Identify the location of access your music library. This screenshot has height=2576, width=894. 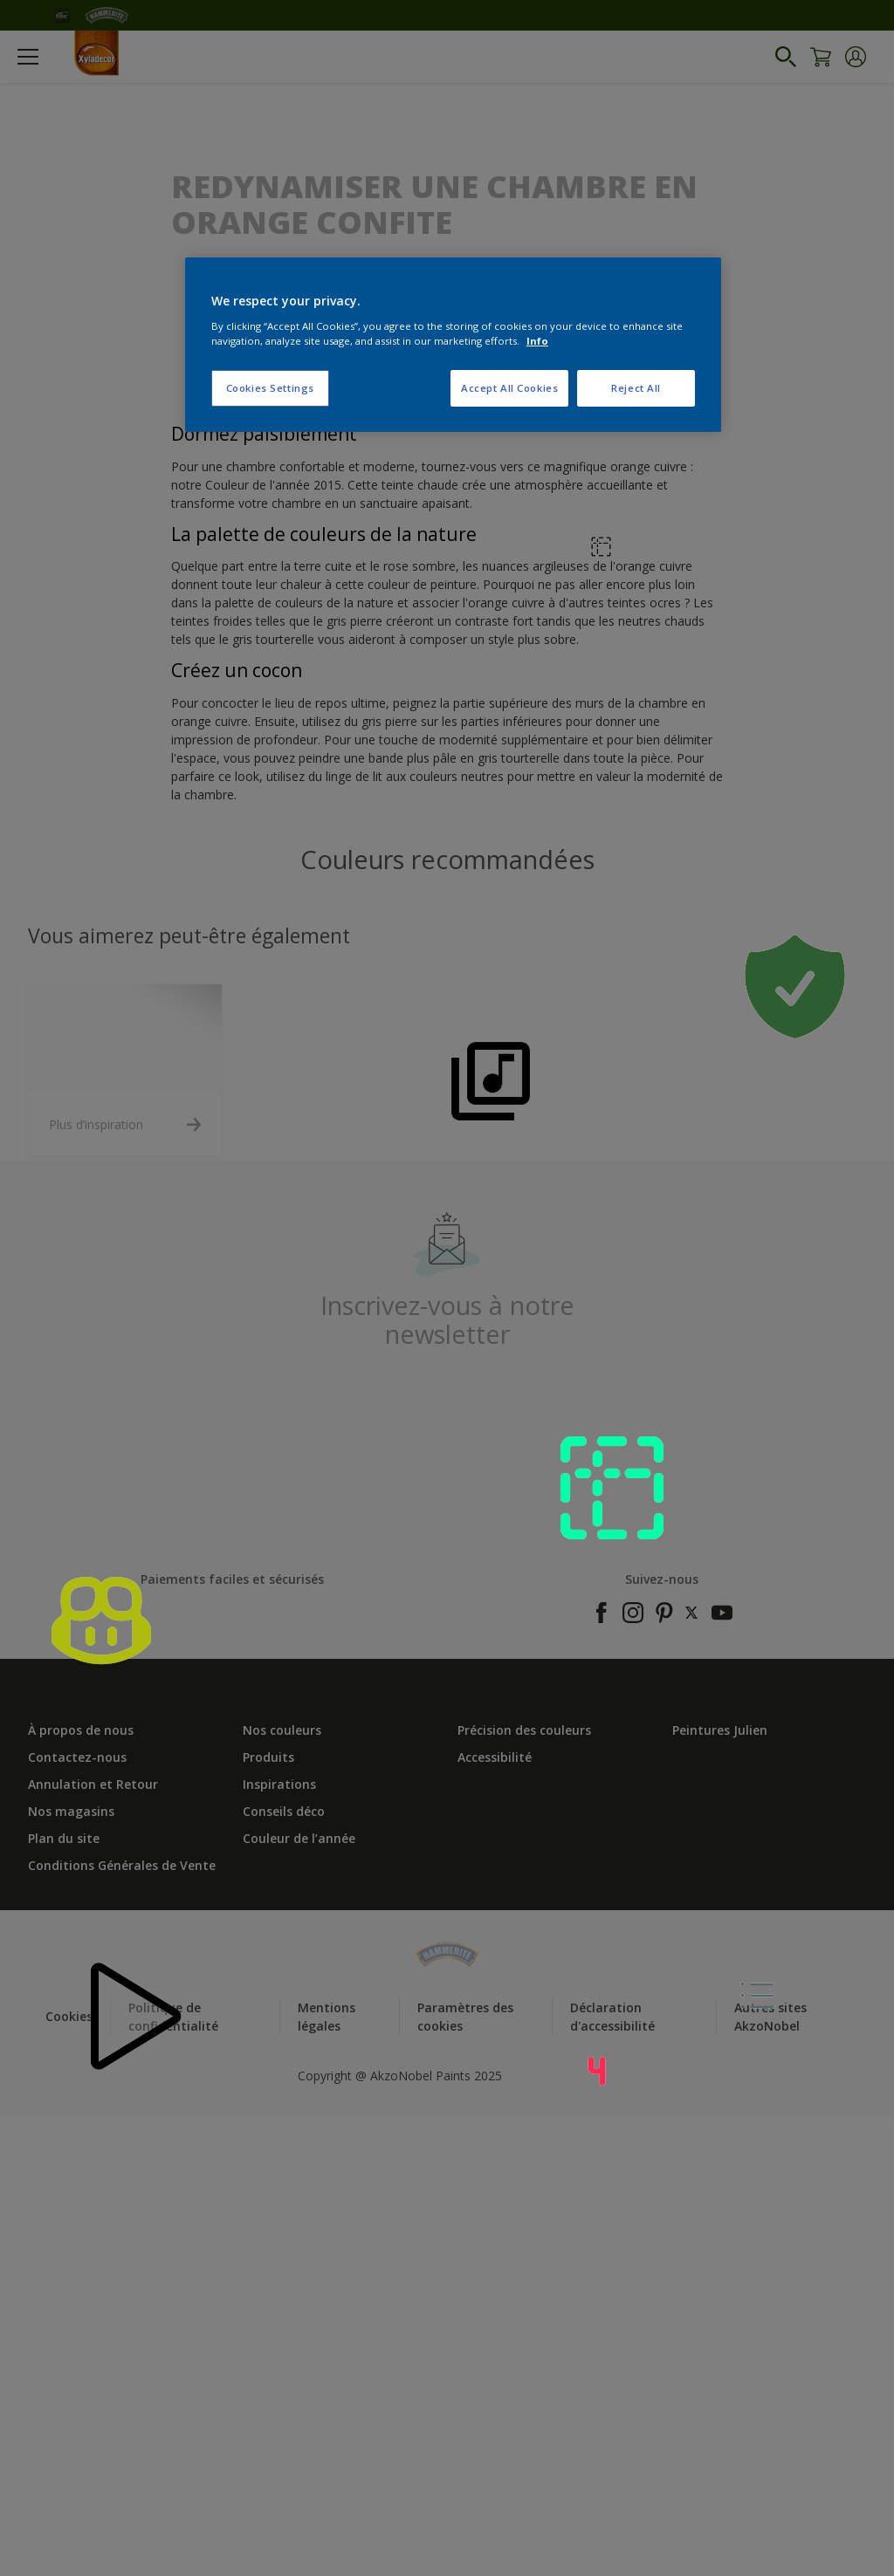
(491, 1081).